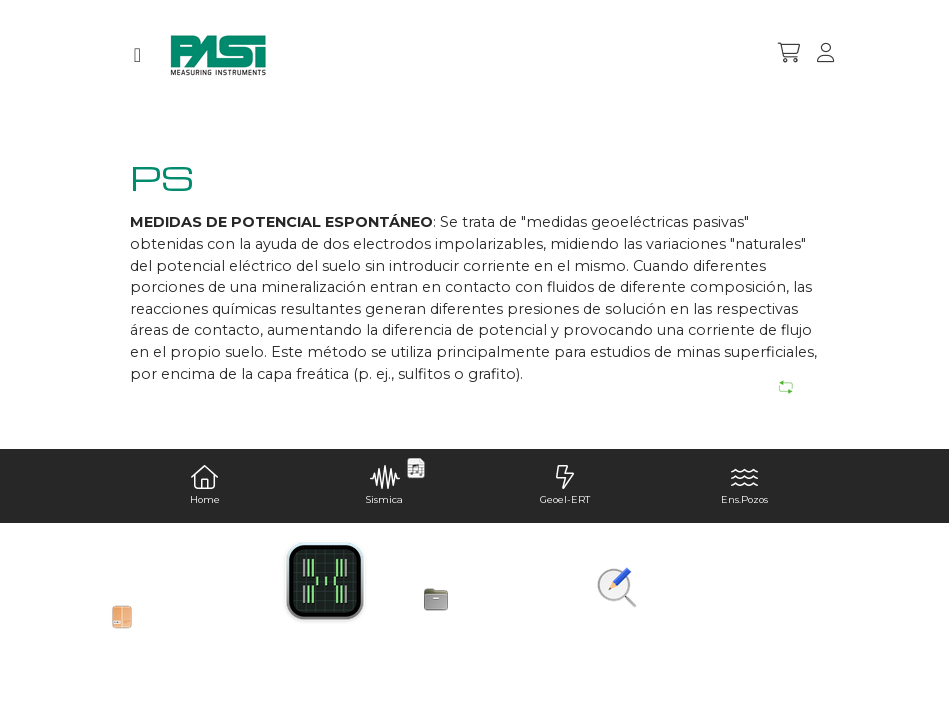 The image size is (949, 720). I want to click on an iMelody audio file, so click(416, 468).